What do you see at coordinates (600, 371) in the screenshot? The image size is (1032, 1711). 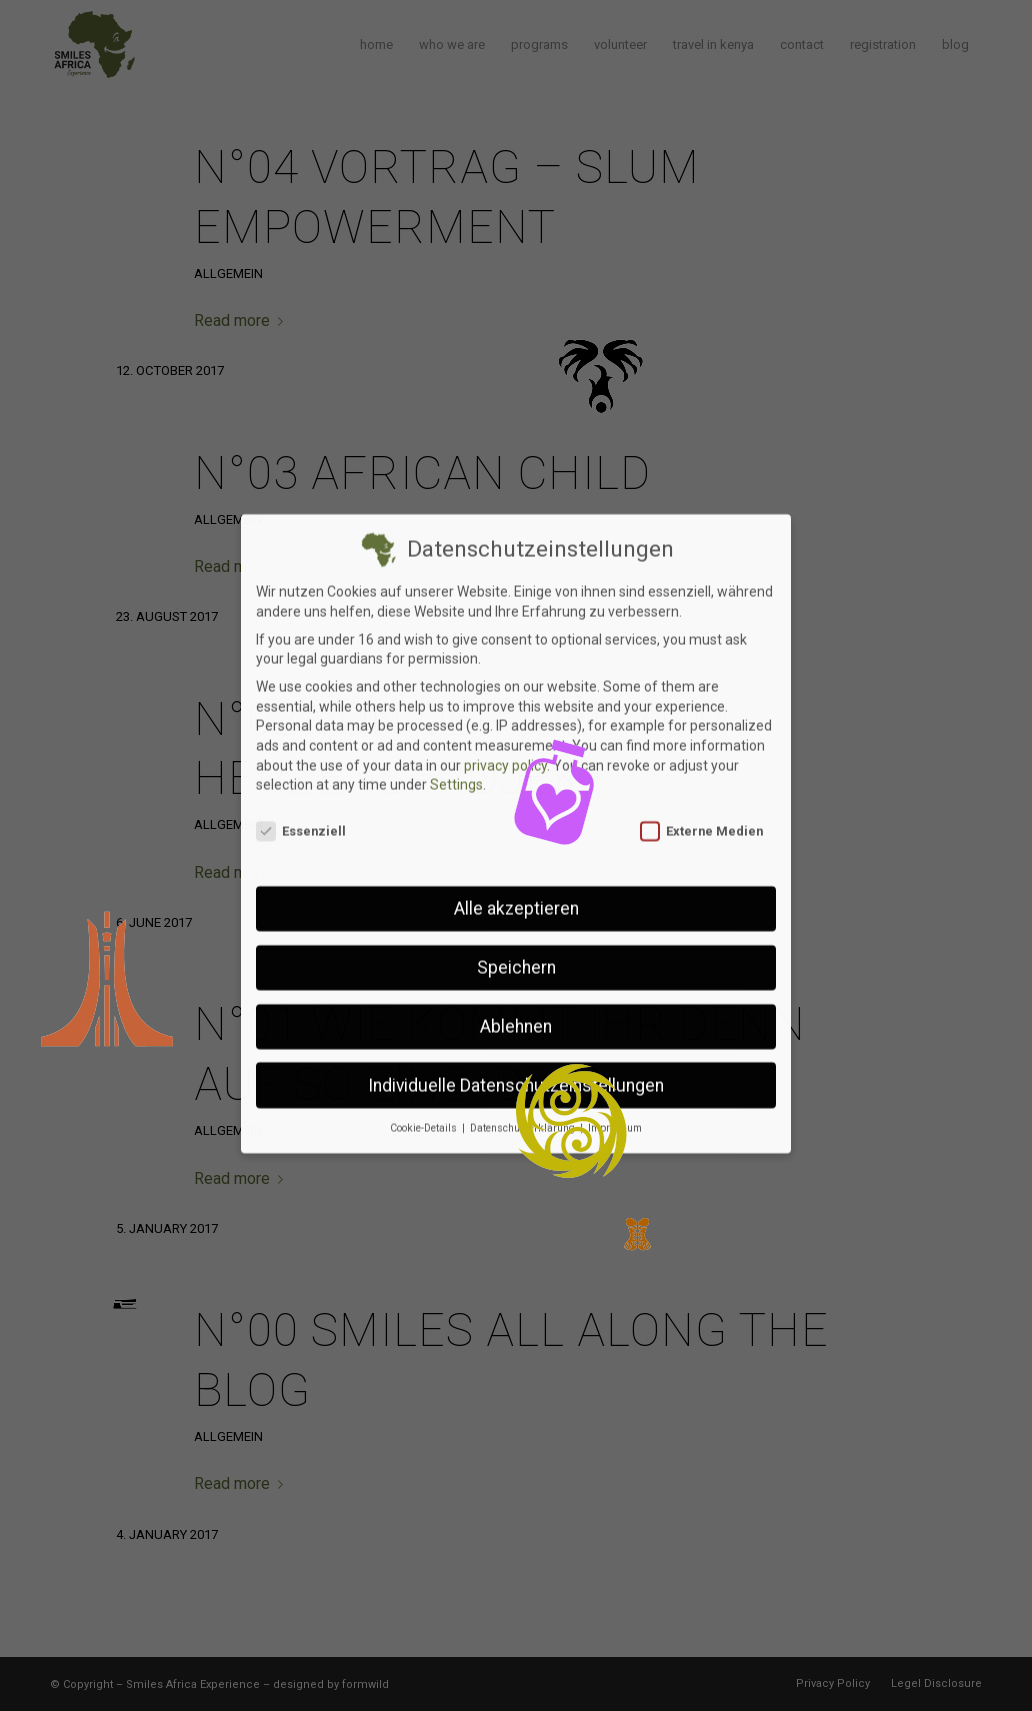 I see `ignite or activate a fire-related feature` at bounding box center [600, 371].